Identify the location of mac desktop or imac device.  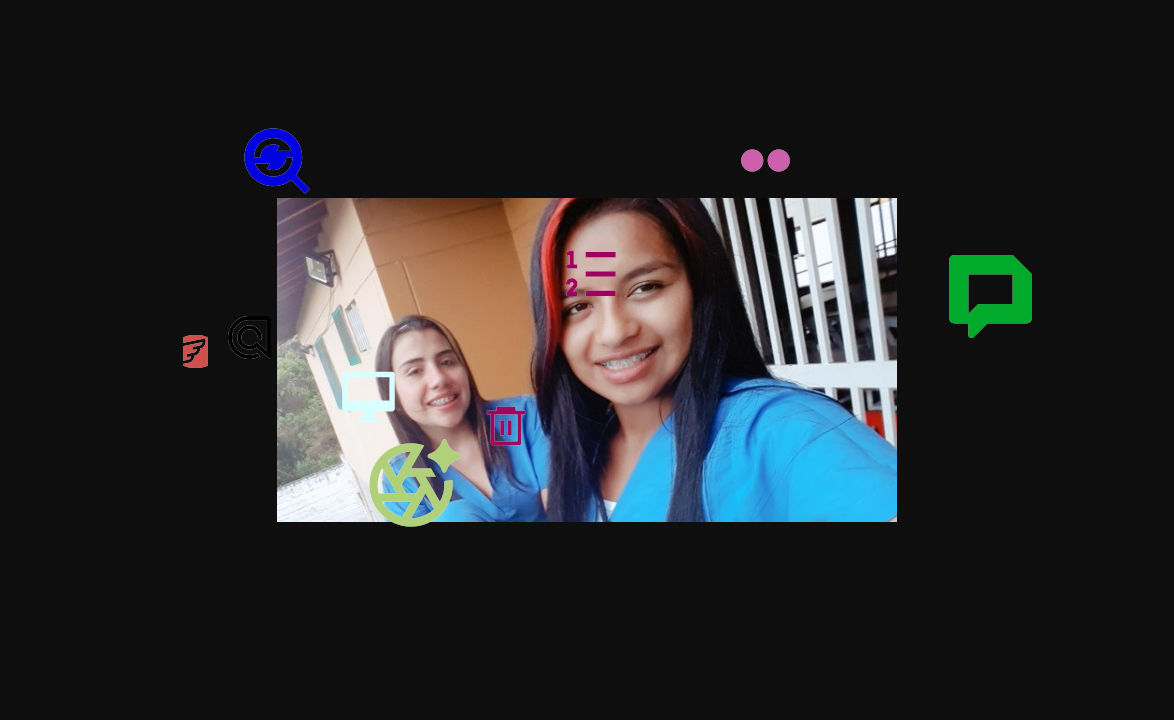
(368, 395).